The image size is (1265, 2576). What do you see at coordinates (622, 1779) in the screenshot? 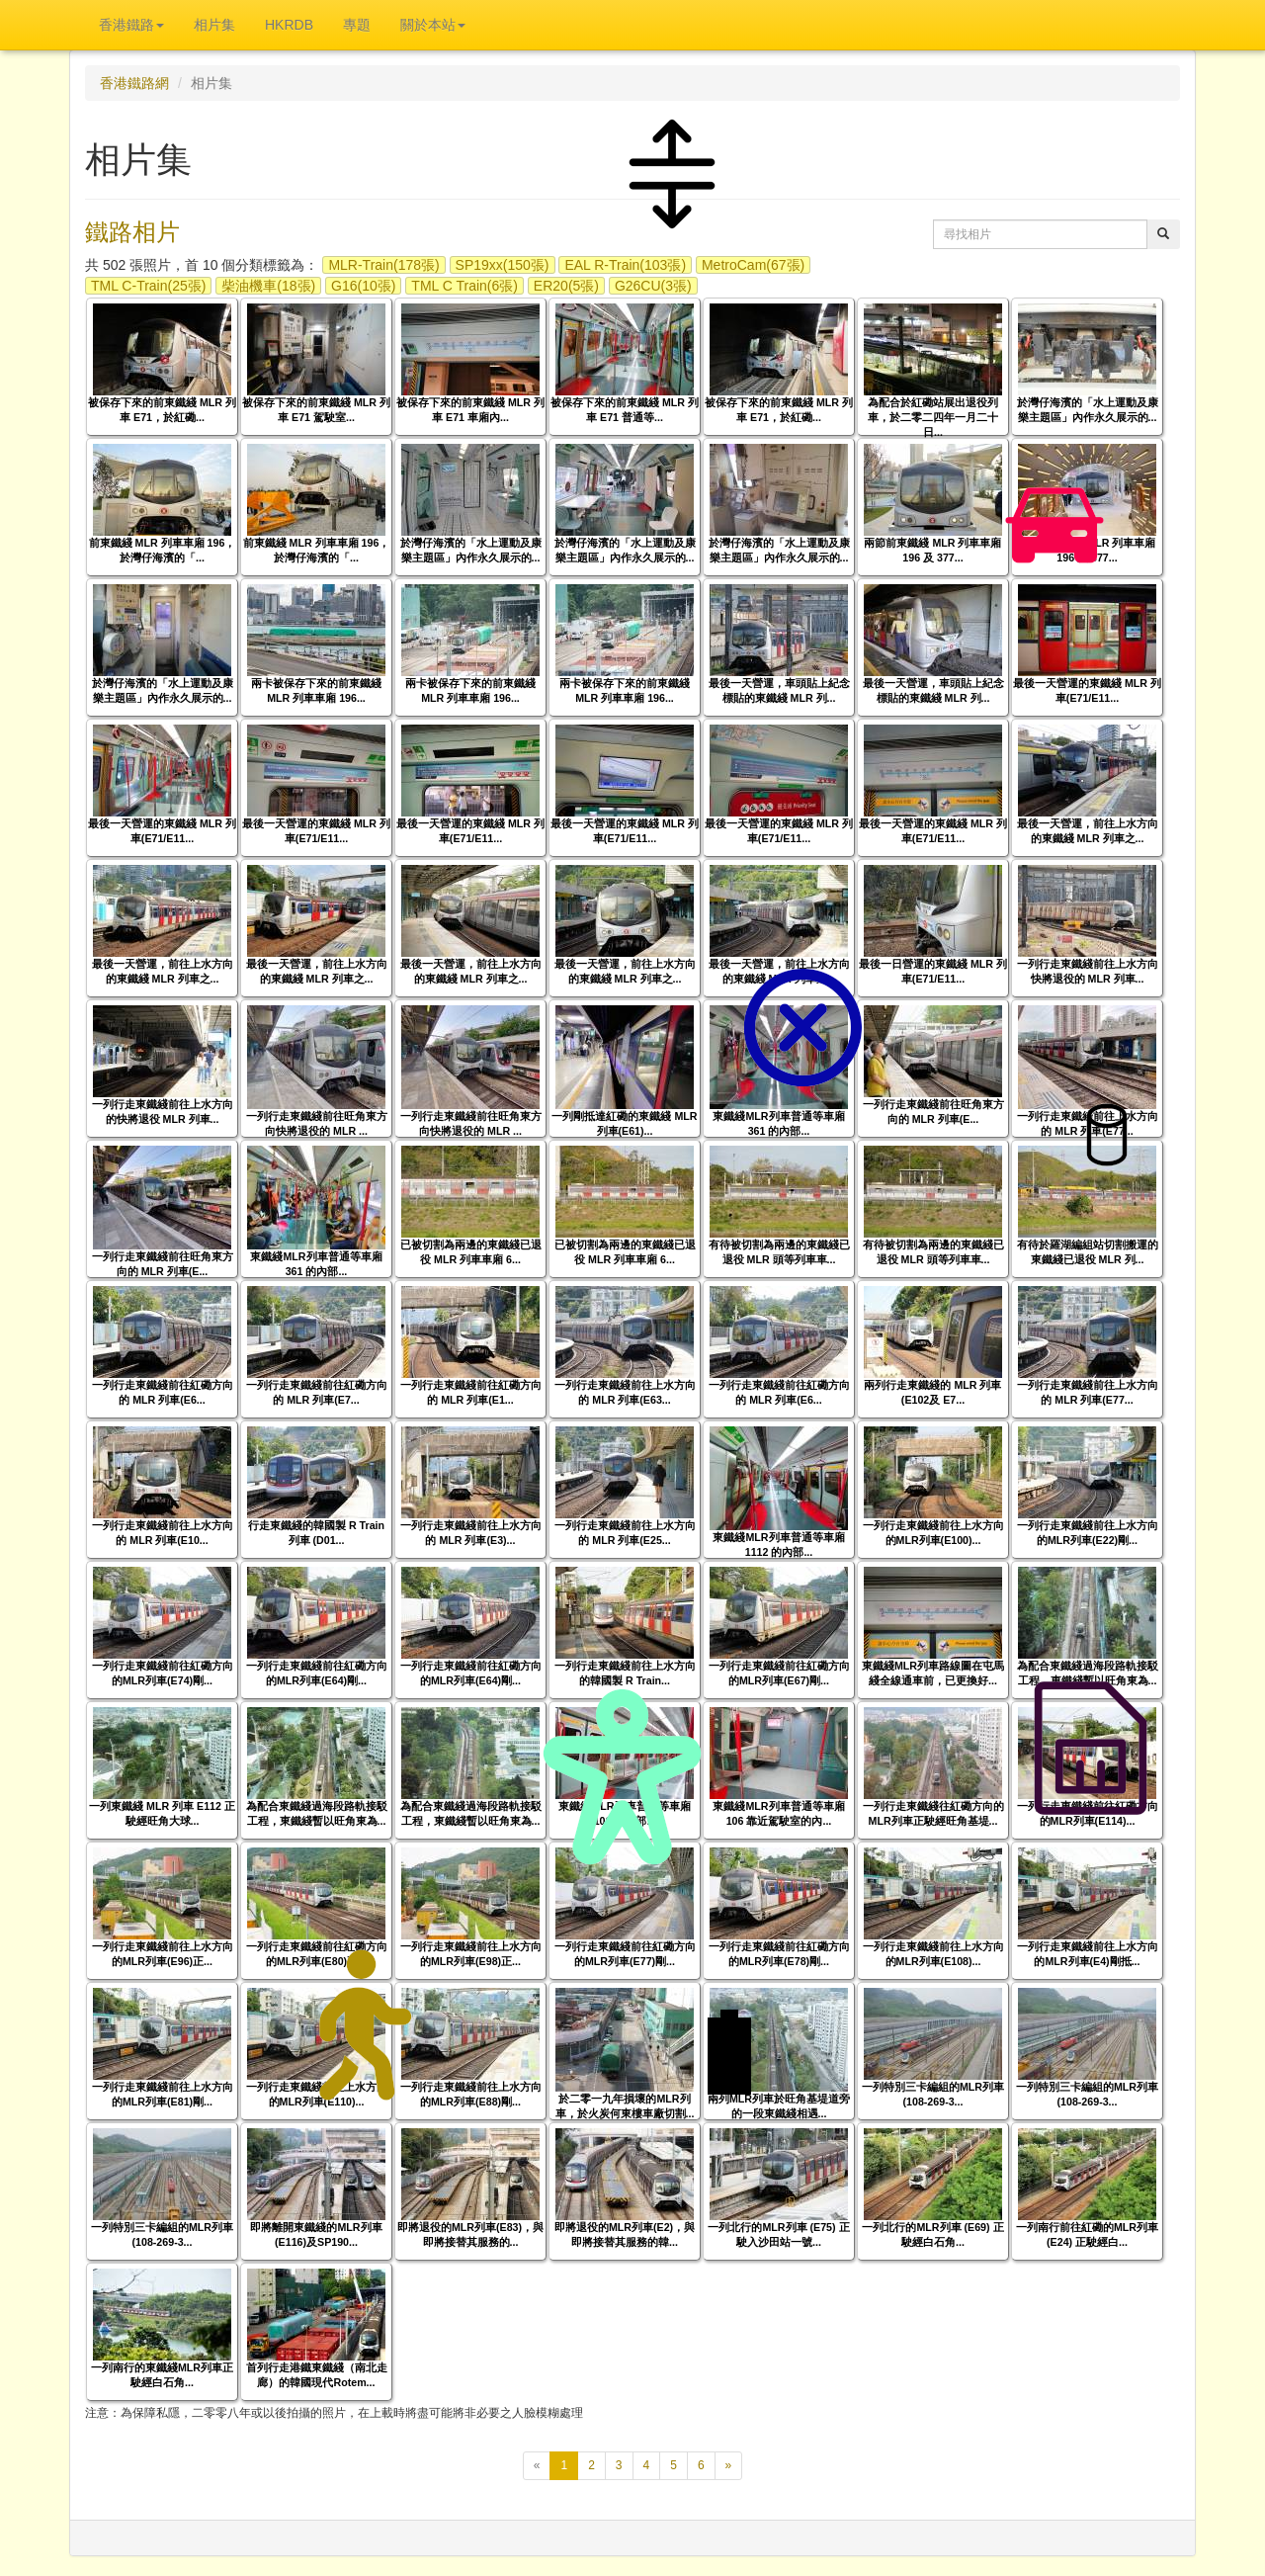
I see `accessibility settings or features` at bounding box center [622, 1779].